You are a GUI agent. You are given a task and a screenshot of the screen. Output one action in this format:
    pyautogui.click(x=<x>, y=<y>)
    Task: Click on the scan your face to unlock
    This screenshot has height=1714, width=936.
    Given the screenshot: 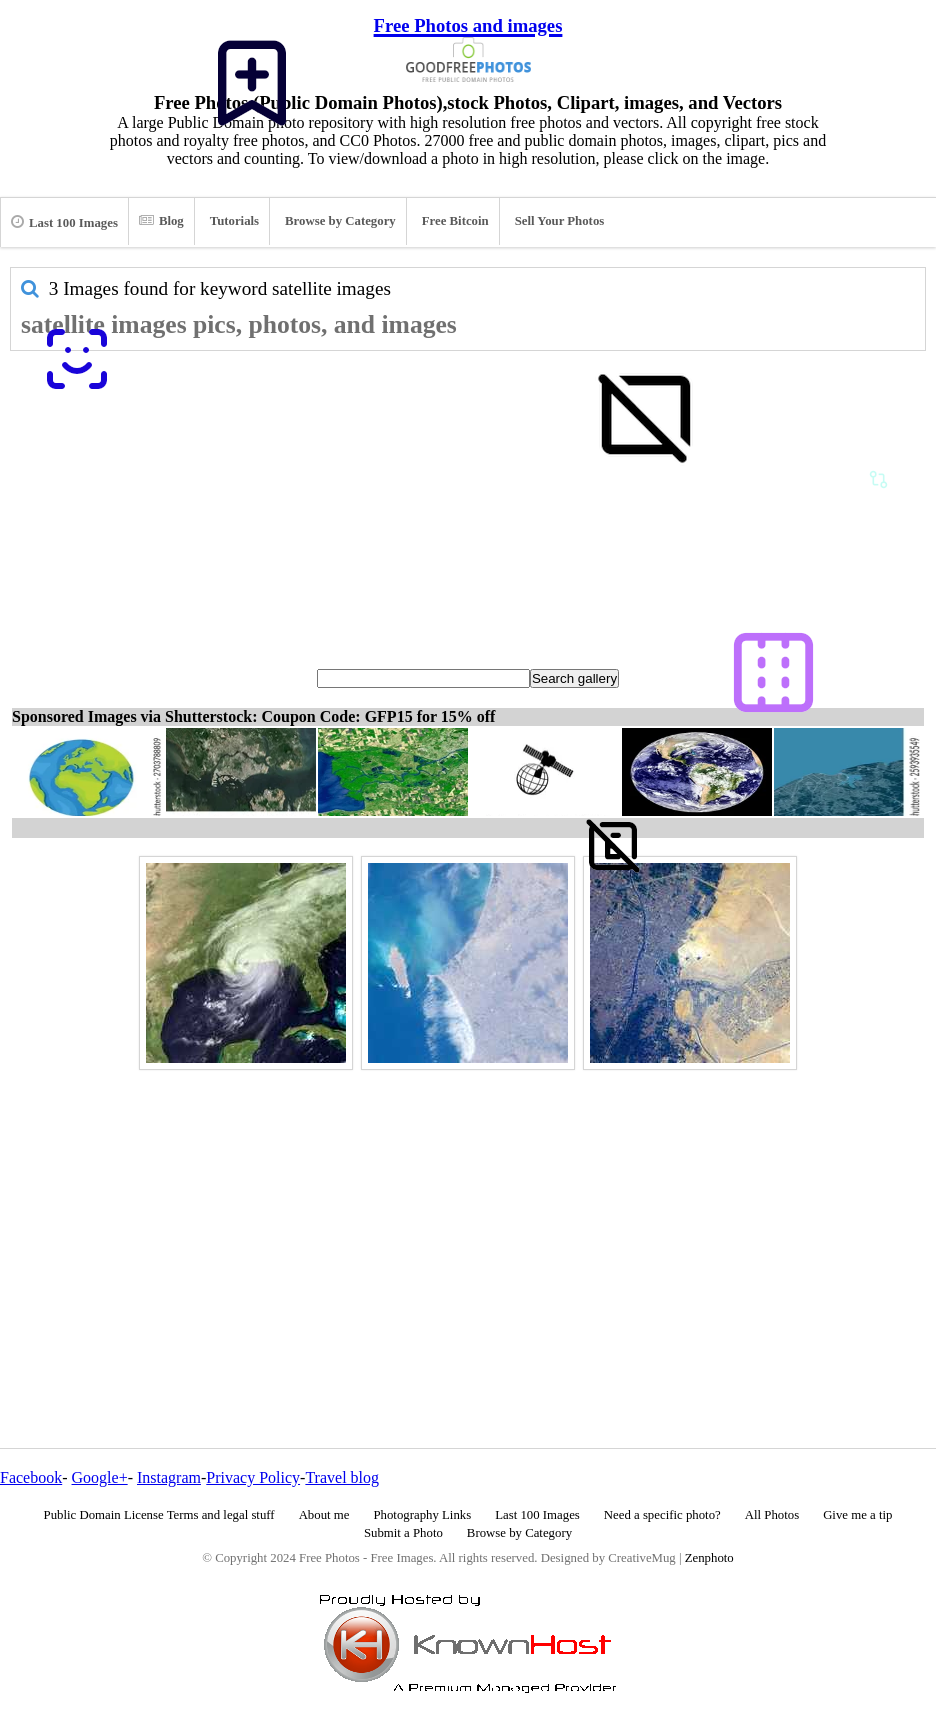 What is the action you would take?
    pyautogui.click(x=77, y=359)
    